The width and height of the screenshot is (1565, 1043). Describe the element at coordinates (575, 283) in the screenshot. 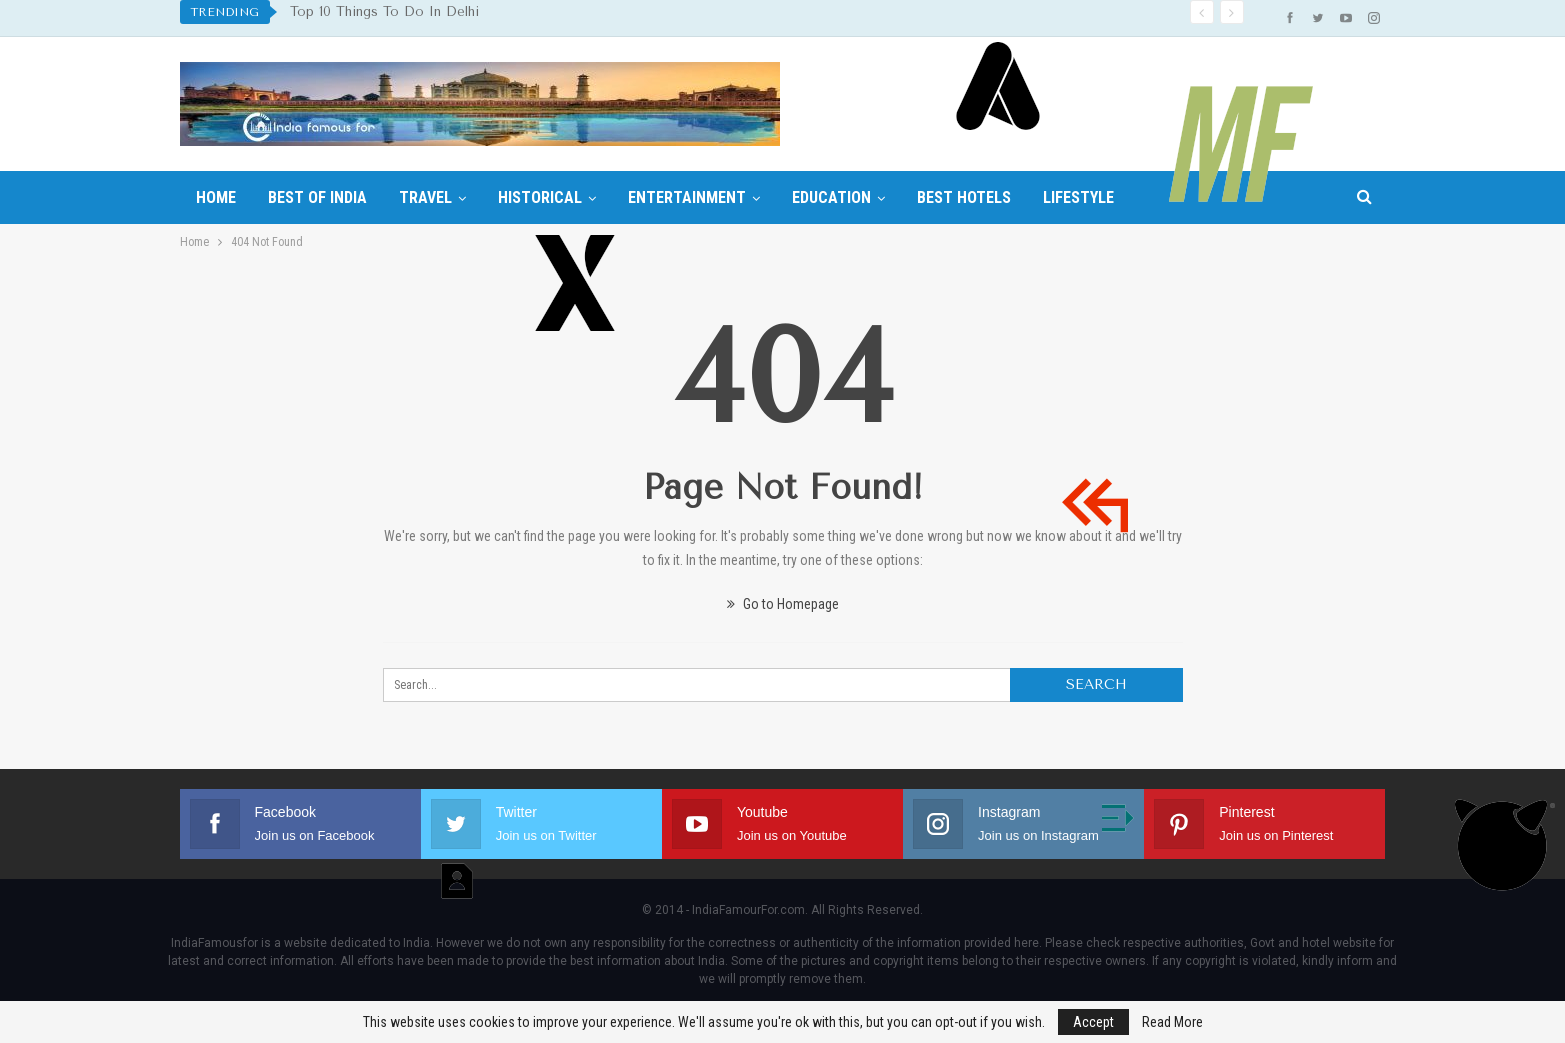

I see `xstate library logo` at that location.